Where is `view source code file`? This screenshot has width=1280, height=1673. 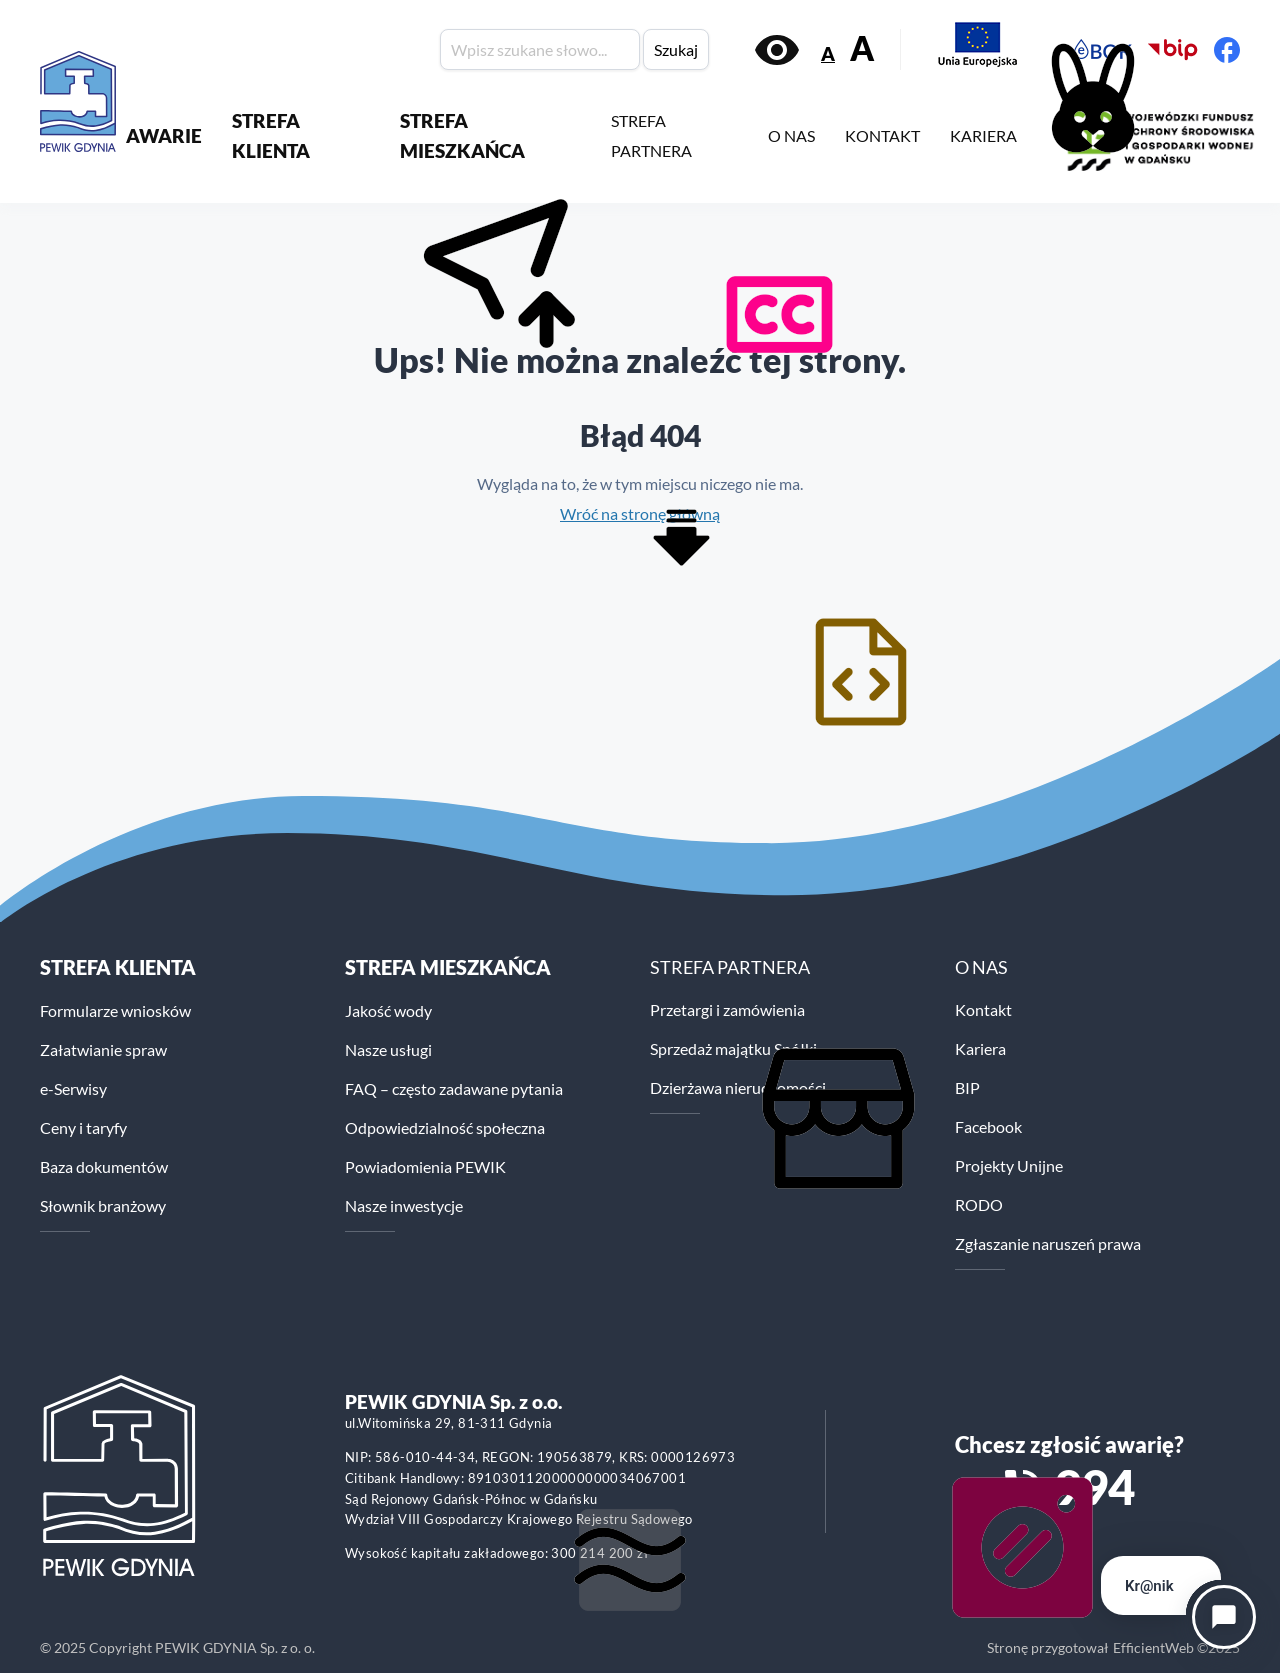
view source code file is located at coordinates (861, 672).